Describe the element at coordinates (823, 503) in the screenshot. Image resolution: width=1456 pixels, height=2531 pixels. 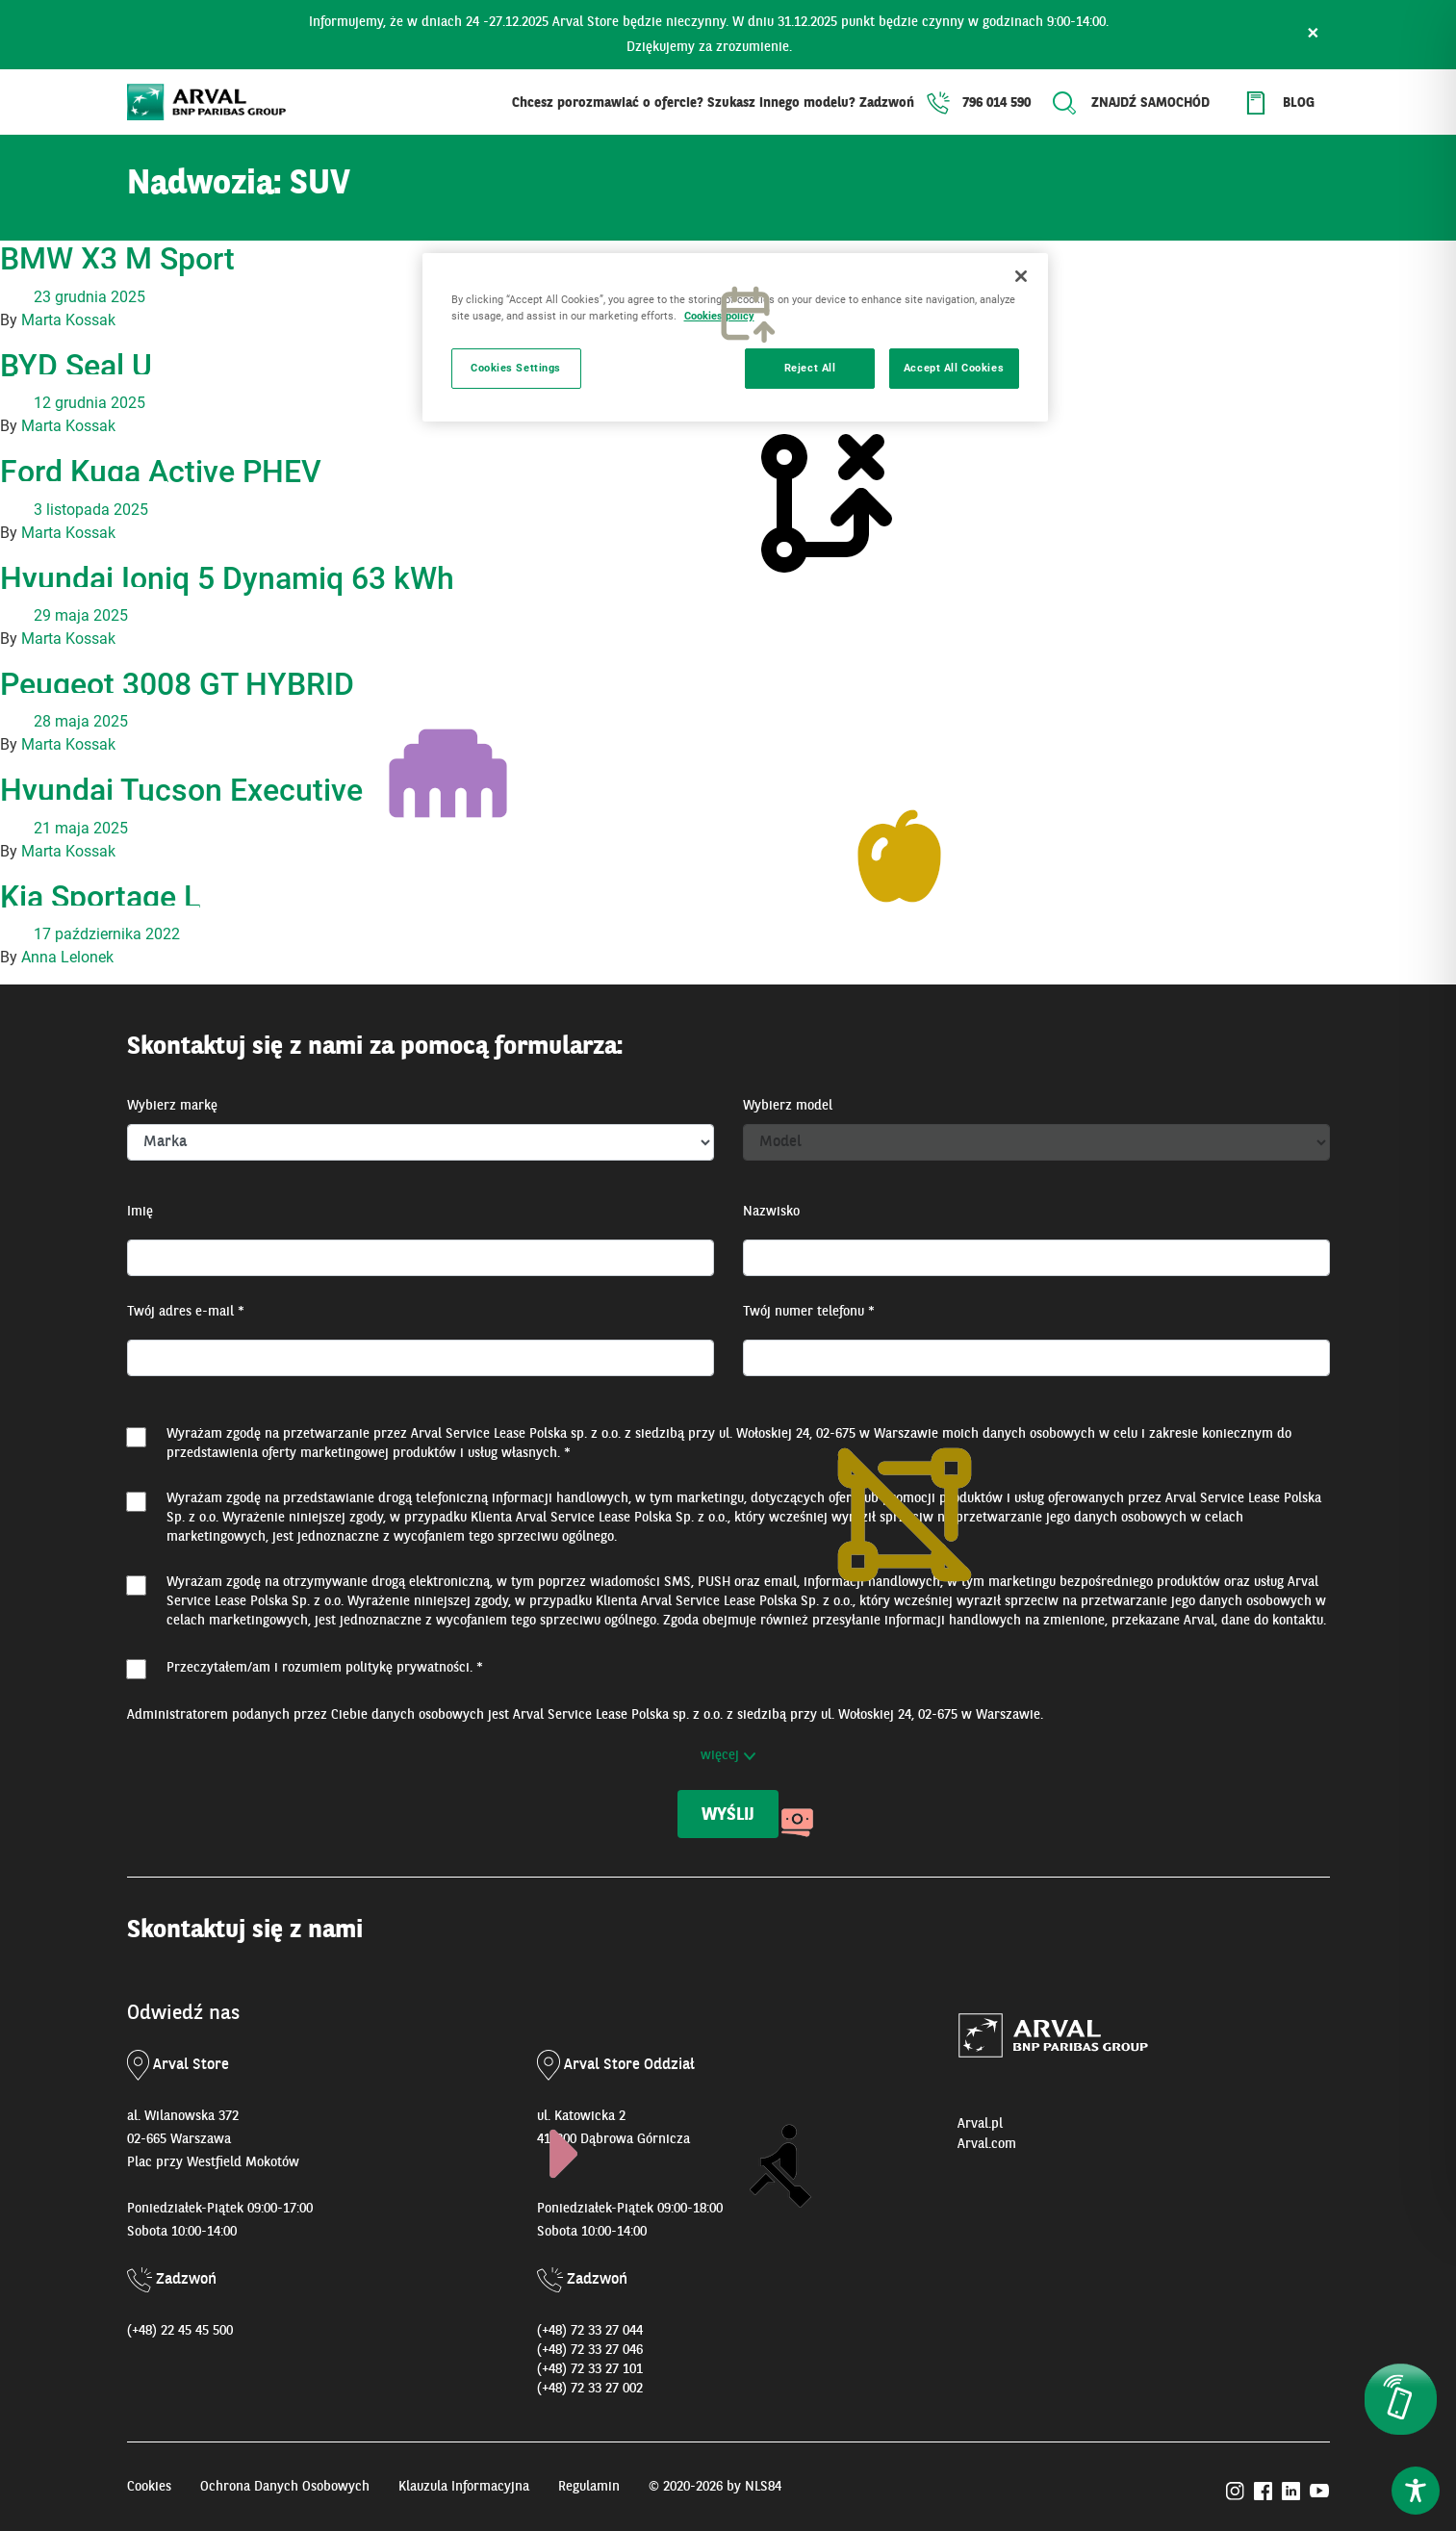
I see `delete a git branch` at that location.